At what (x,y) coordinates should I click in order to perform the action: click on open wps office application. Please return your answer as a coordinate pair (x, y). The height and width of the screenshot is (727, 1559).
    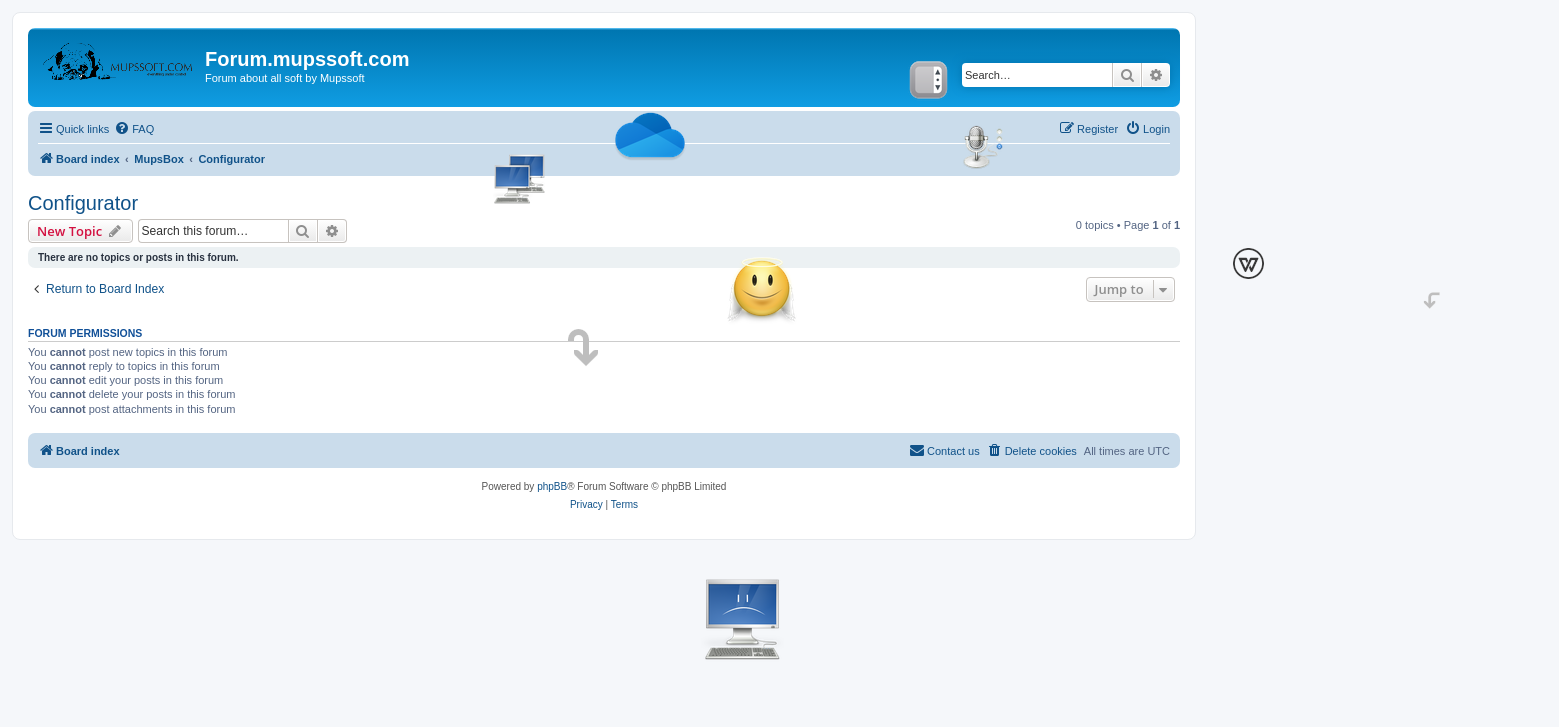
    Looking at the image, I should click on (1248, 263).